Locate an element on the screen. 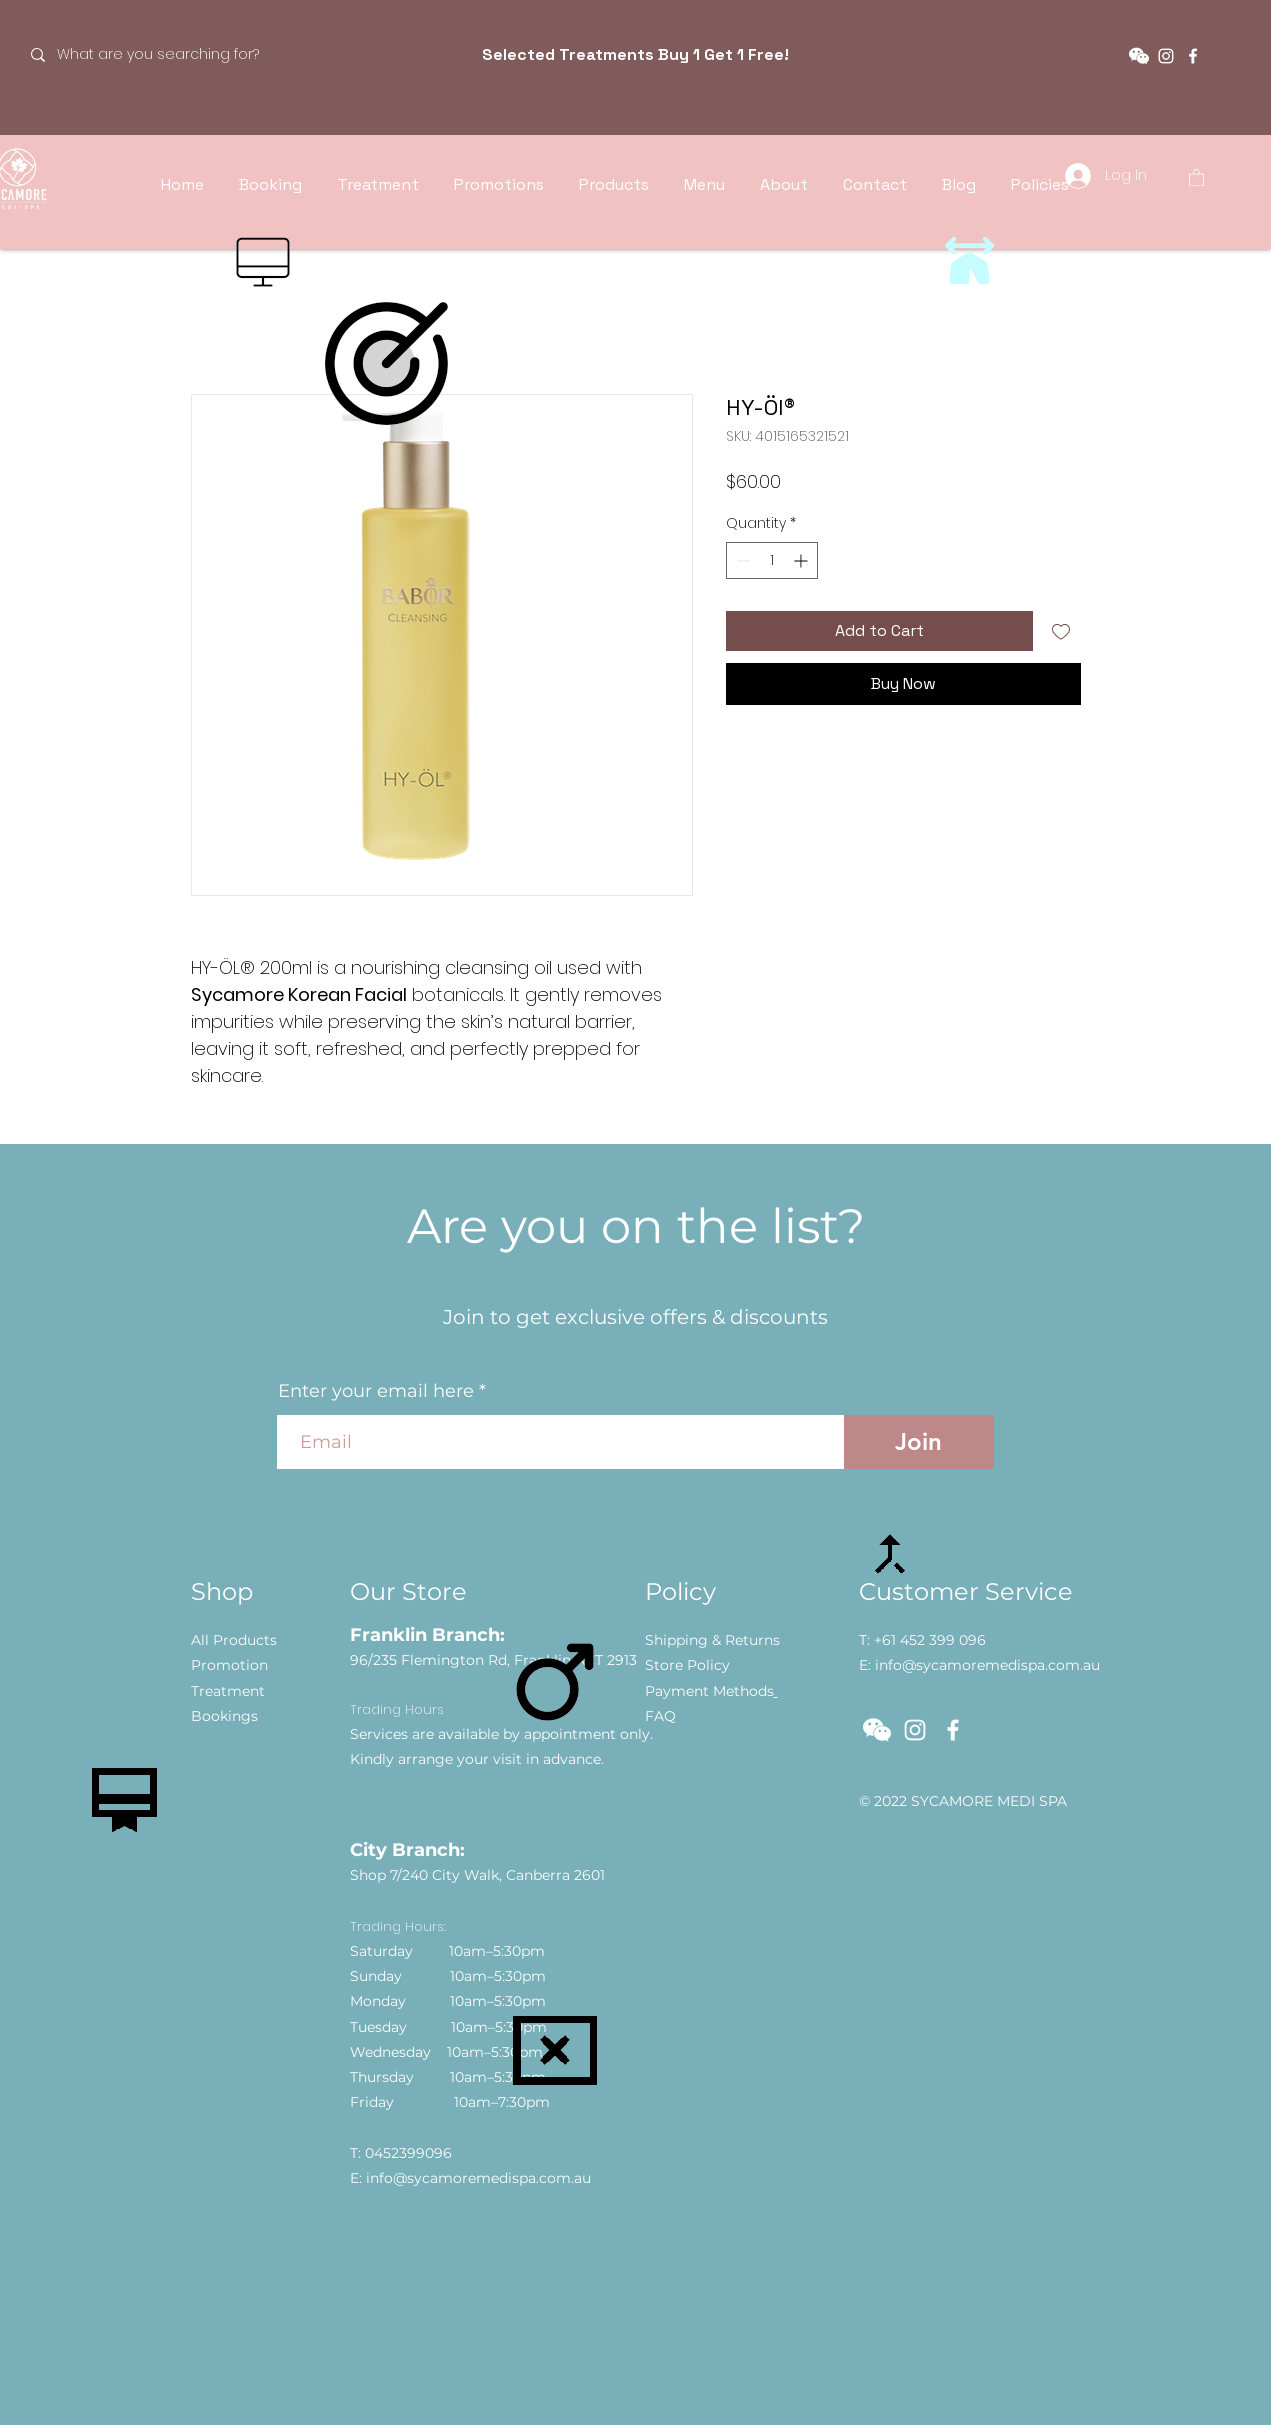 The height and width of the screenshot is (2425, 1271). merge two active calls into a conference call is located at coordinates (890, 1554).